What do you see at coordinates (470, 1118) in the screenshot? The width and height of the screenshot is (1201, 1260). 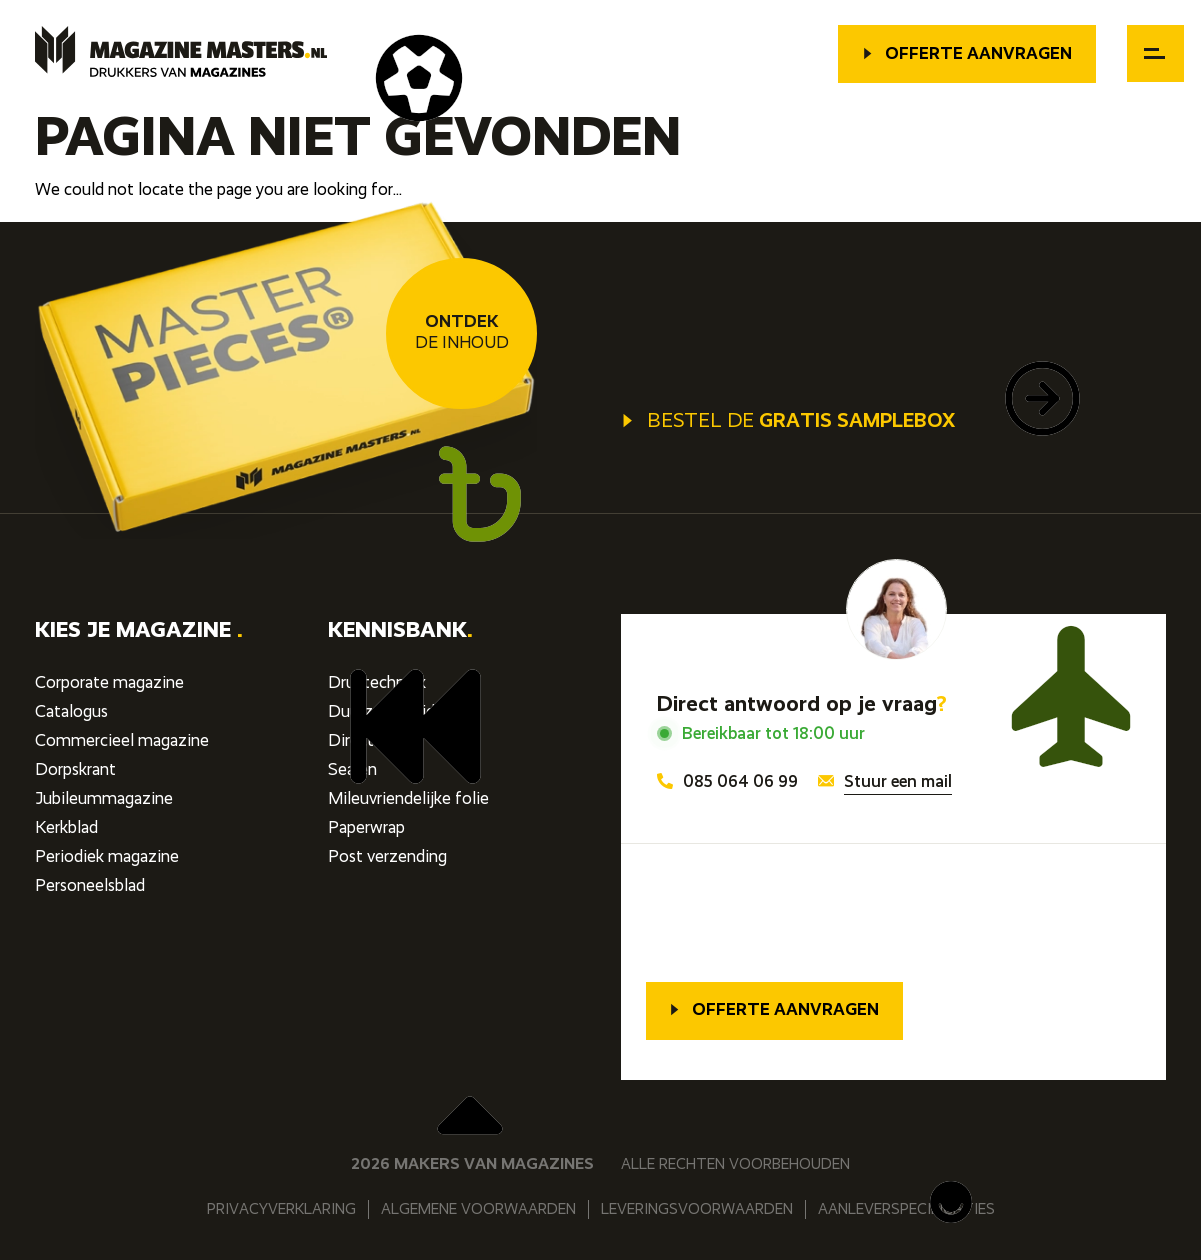 I see `collapse an expanded section` at bounding box center [470, 1118].